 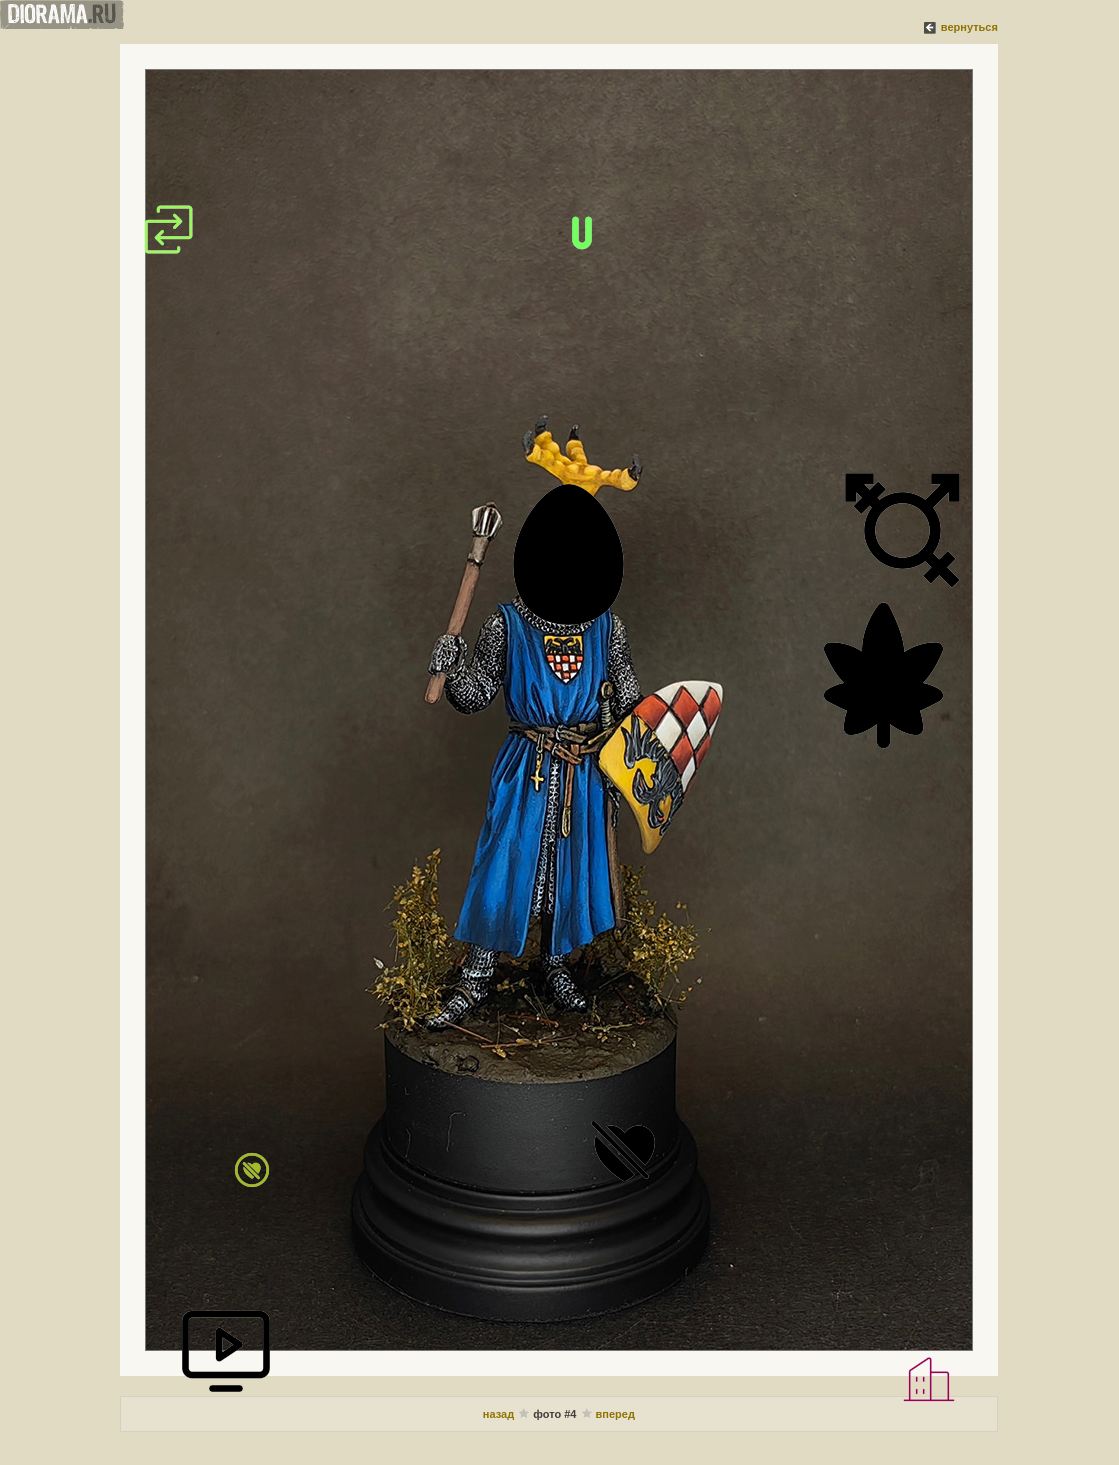 What do you see at coordinates (582, 233) in the screenshot?
I see `indicates an item starting with the letter u` at bounding box center [582, 233].